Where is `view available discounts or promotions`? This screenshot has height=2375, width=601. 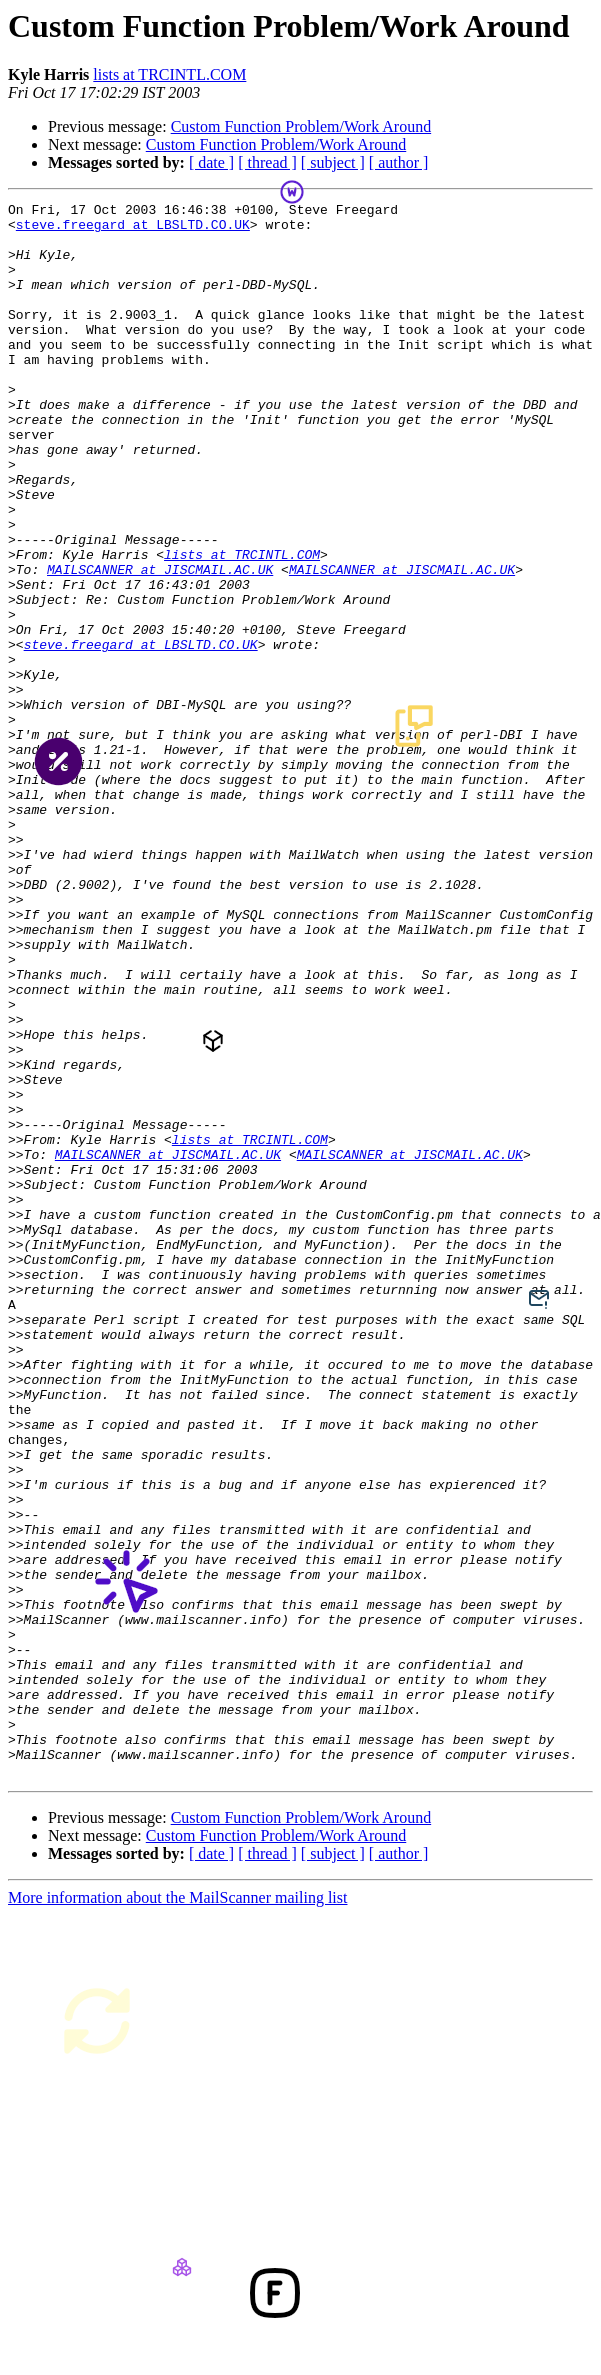
view available discounts or promotions is located at coordinates (58, 761).